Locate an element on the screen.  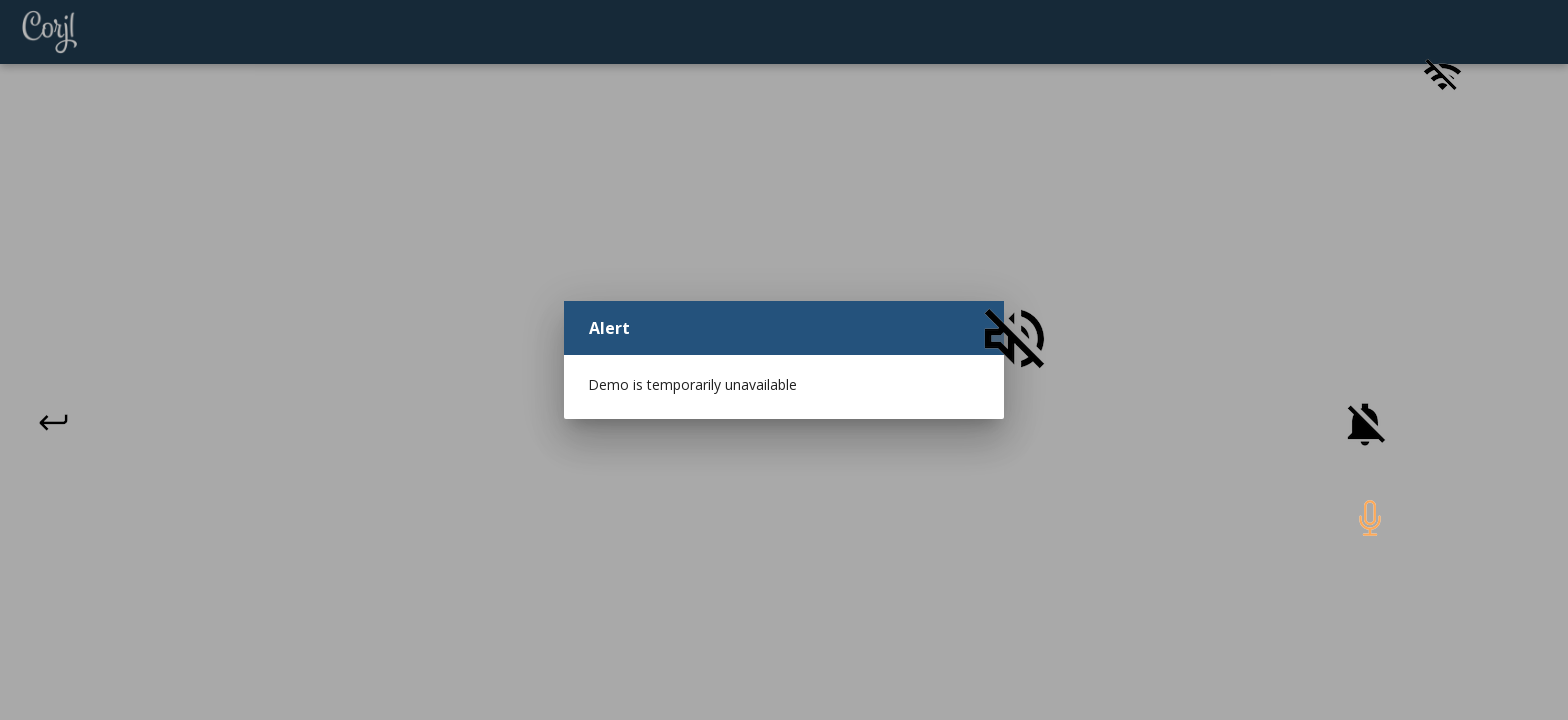
tap to record audio or voice message is located at coordinates (1370, 518).